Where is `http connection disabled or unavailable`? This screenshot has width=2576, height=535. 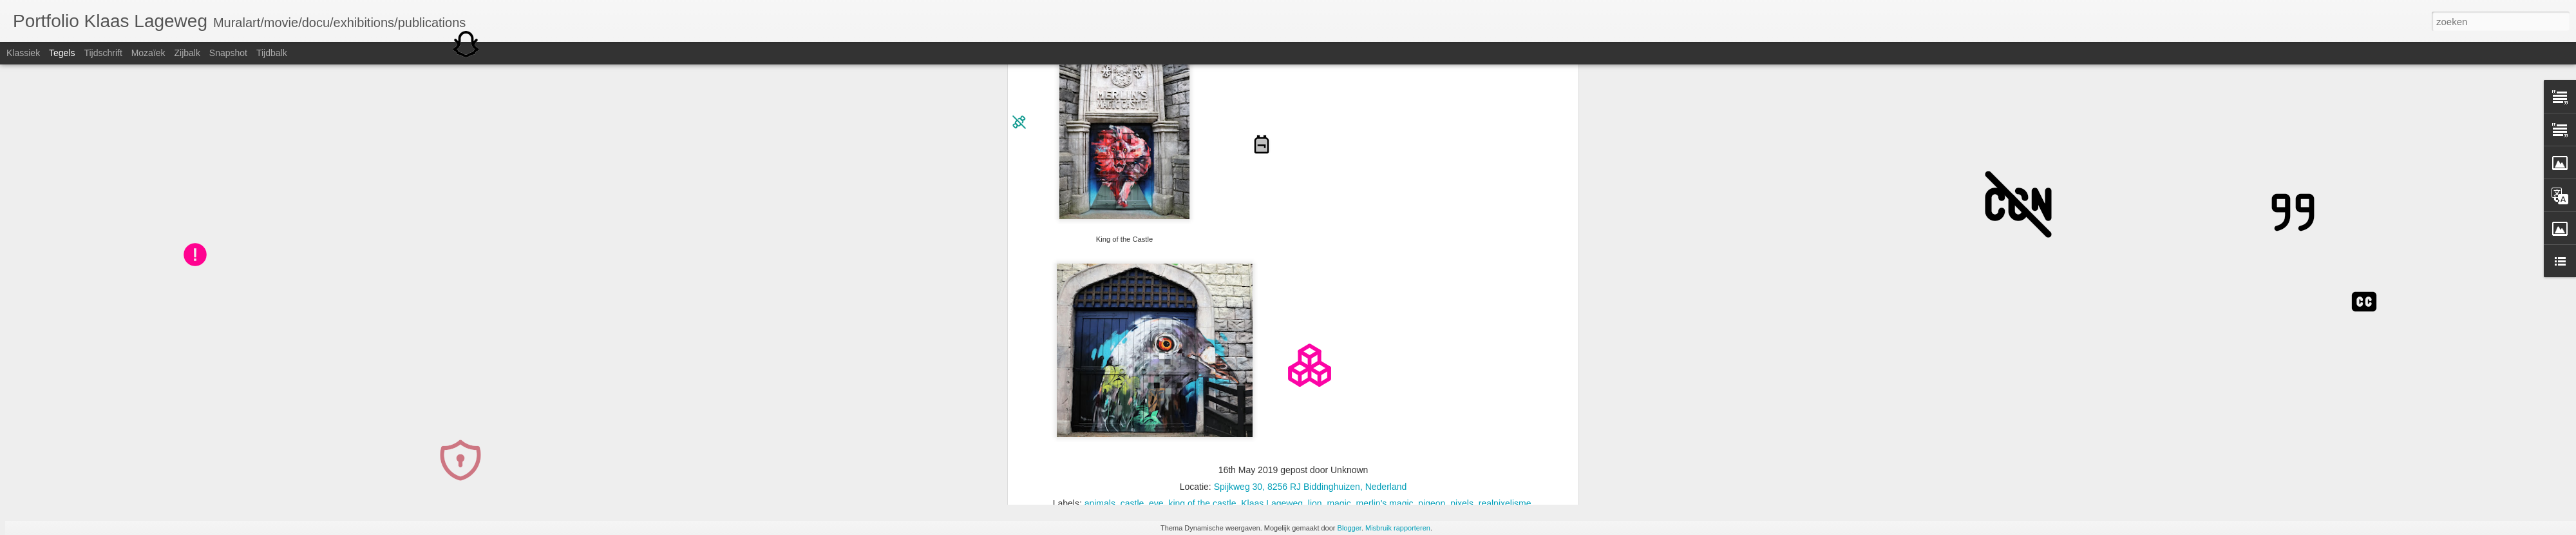
http connection disabled or unavailable is located at coordinates (2018, 204).